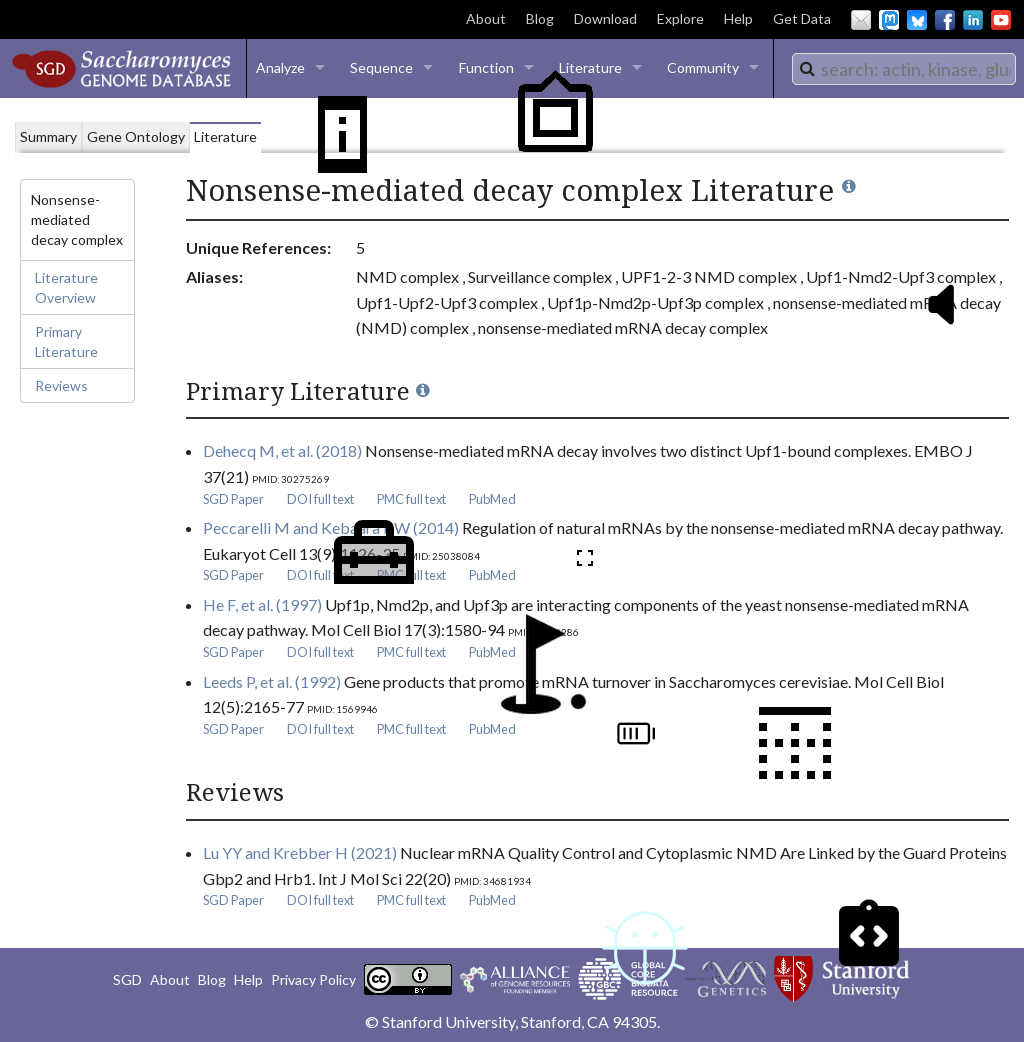  Describe the element at coordinates (635, 733) in the screenshot. I see `indicates high battery level` at that location.